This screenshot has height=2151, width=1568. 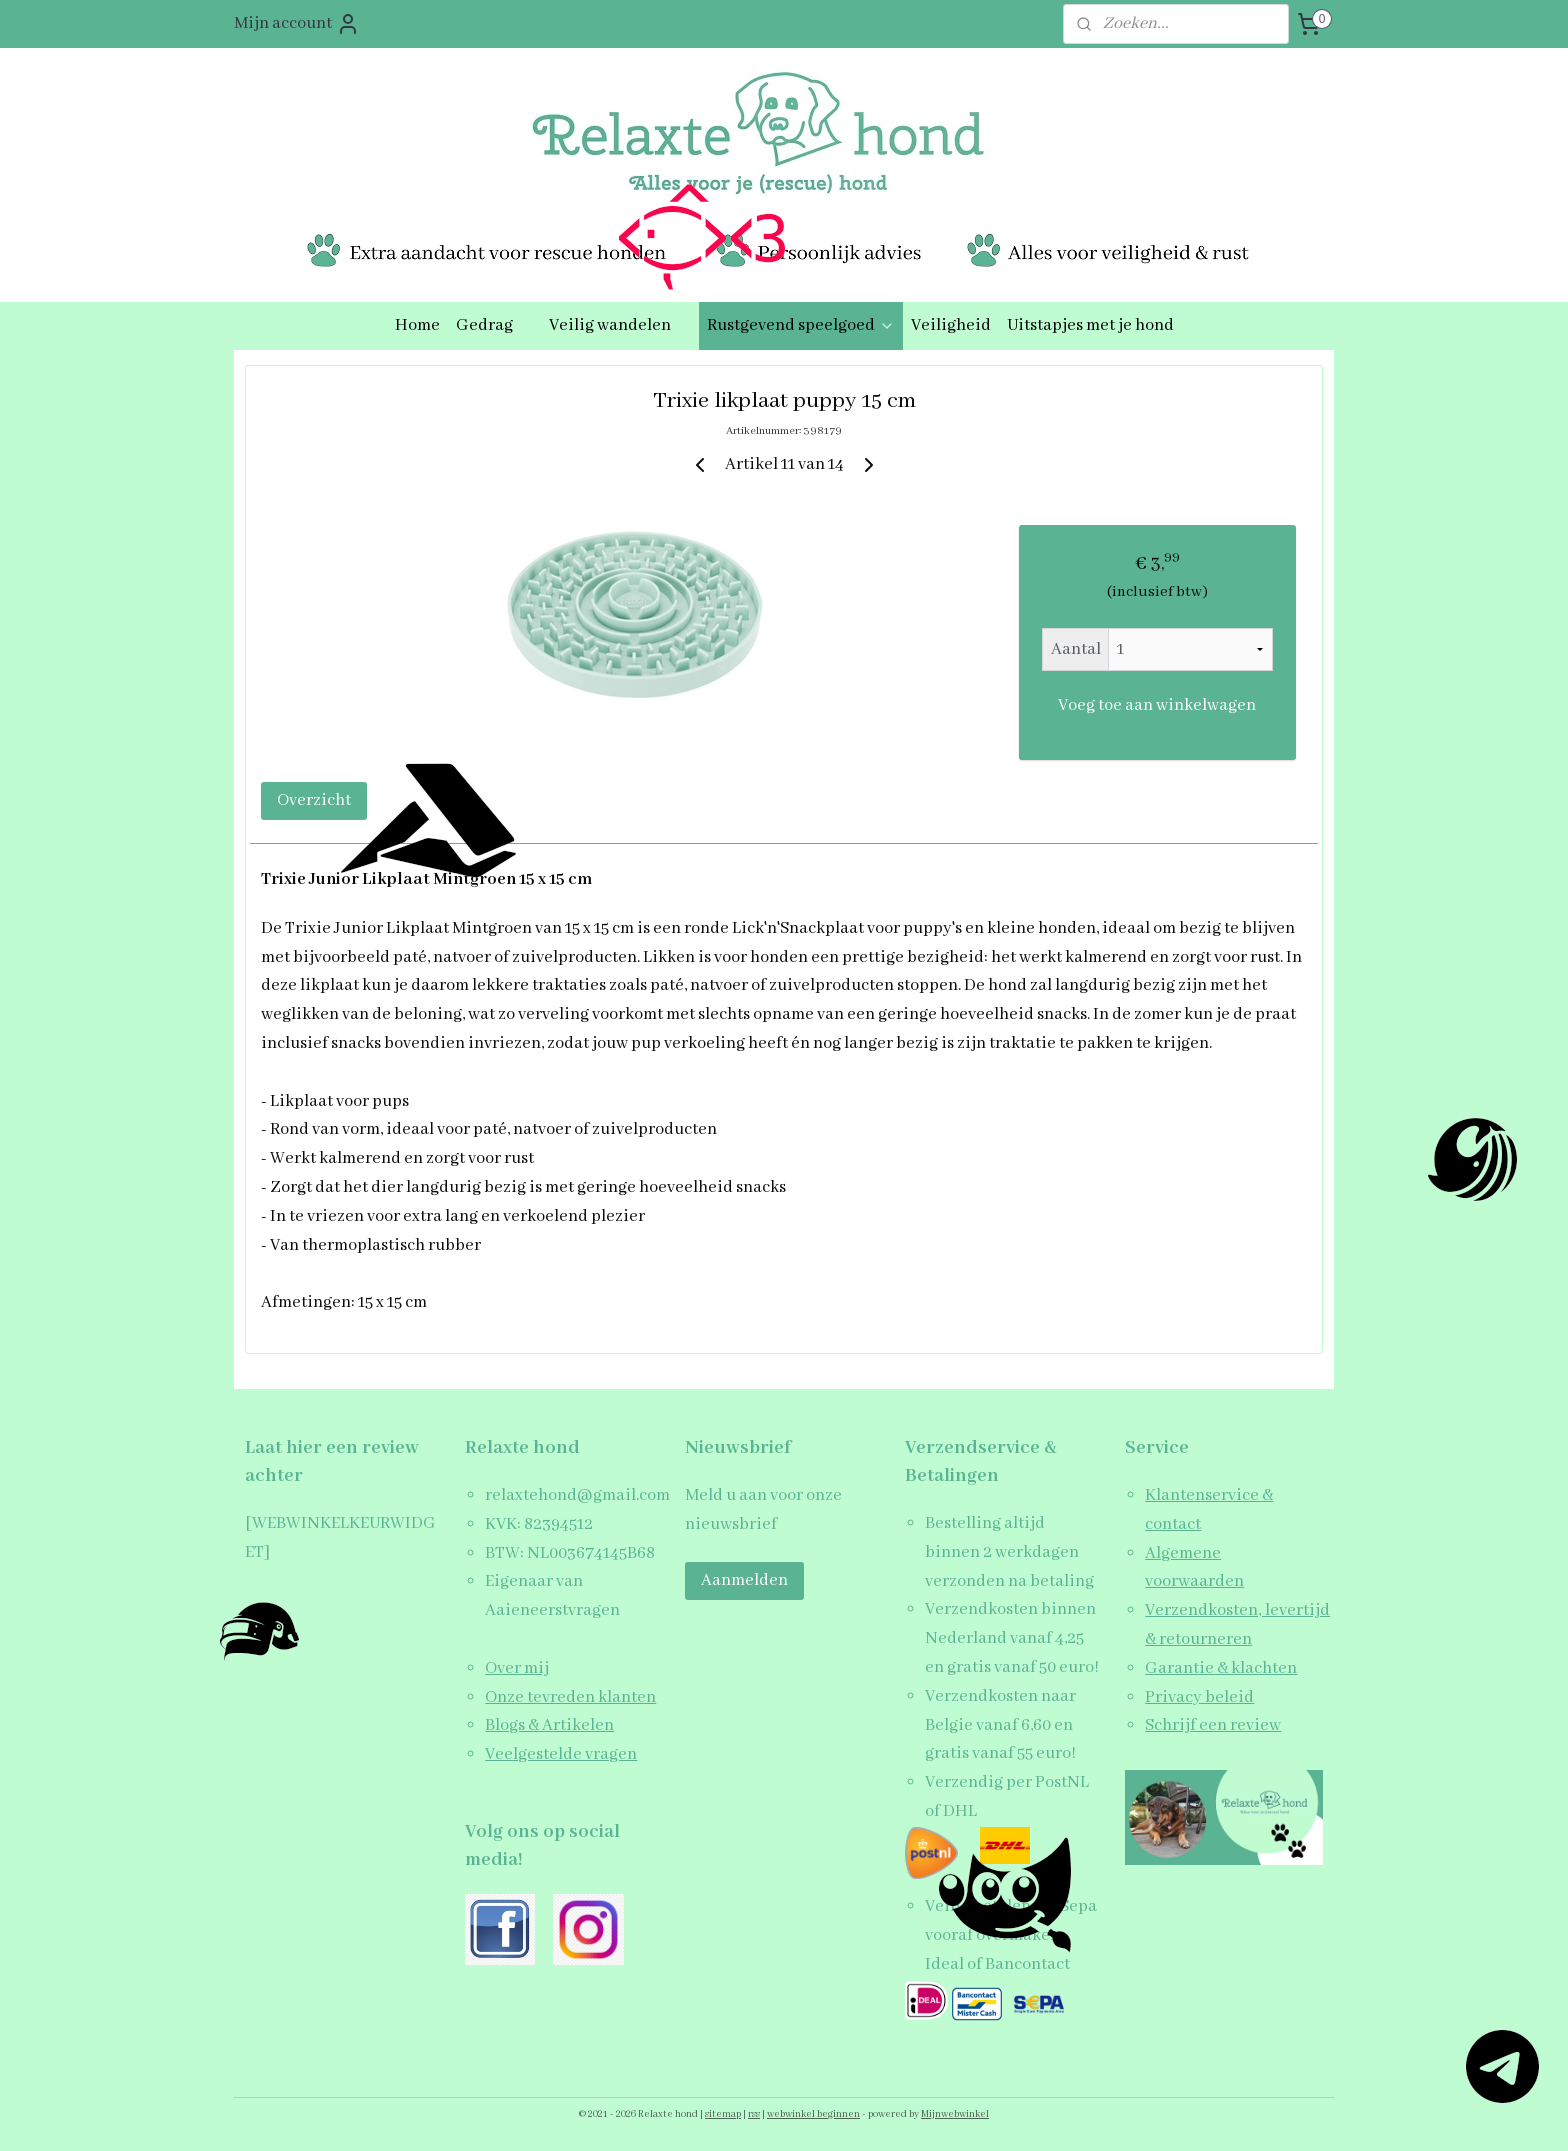 What do you see at coordinates (1502, 2066) in the screenshot?
I see `open Telegram messaging app` at bounding box center [1502, 2066].